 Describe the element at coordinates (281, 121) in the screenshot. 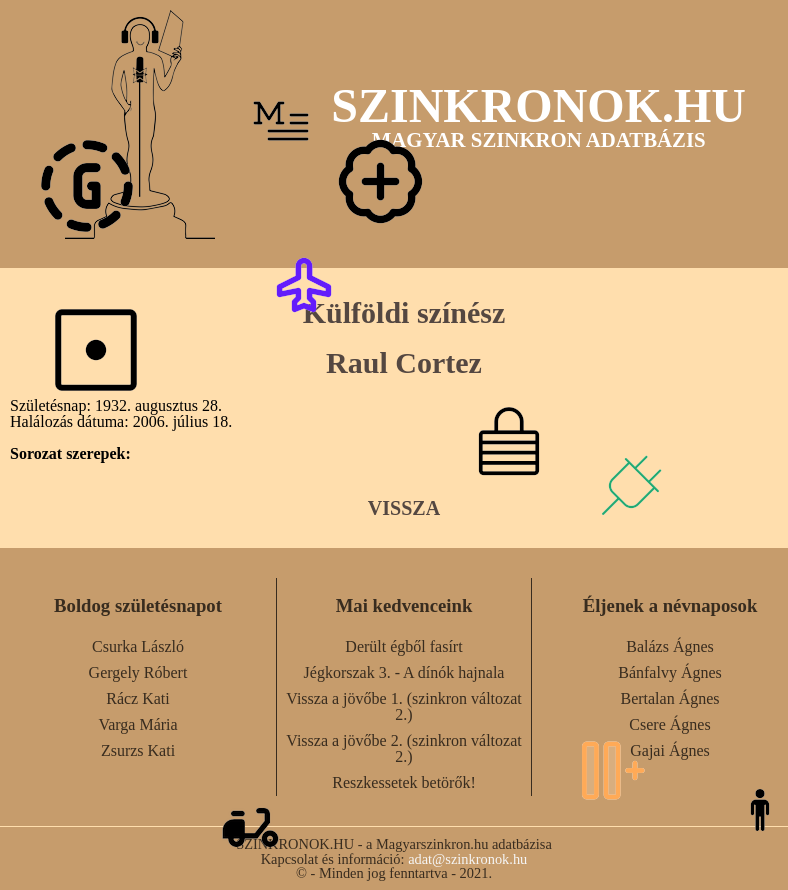

I see `read article on medium` at that location.